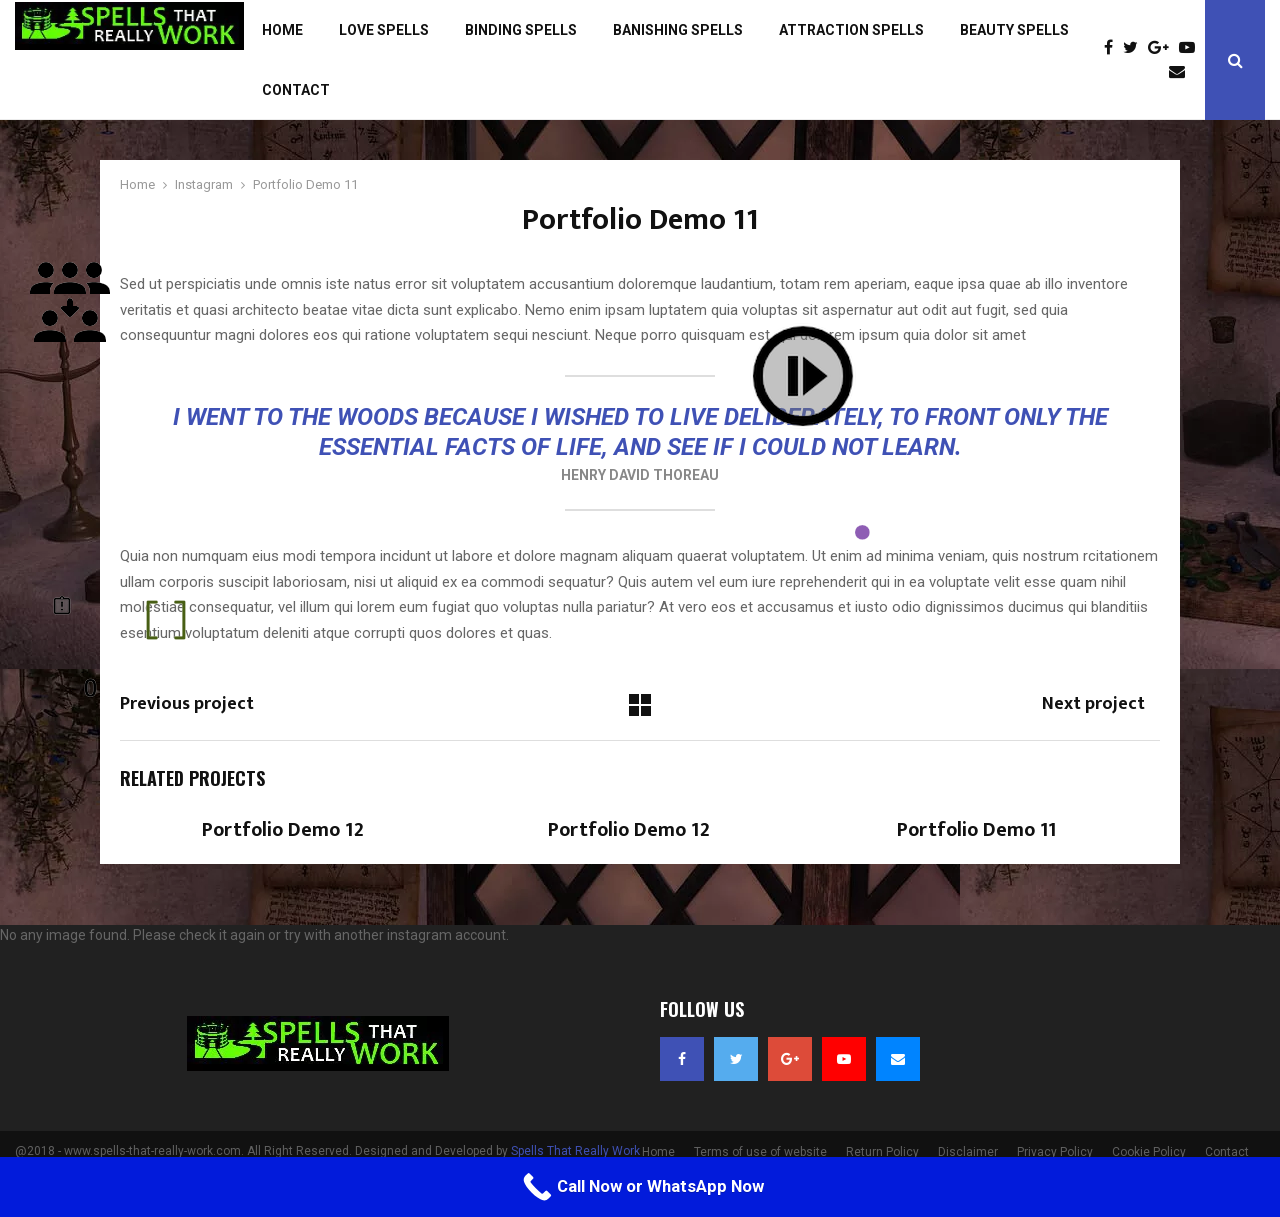 The image size is (1280, 1217). I want to click on reduce maximum occupancy or group size, so click(70, 302).